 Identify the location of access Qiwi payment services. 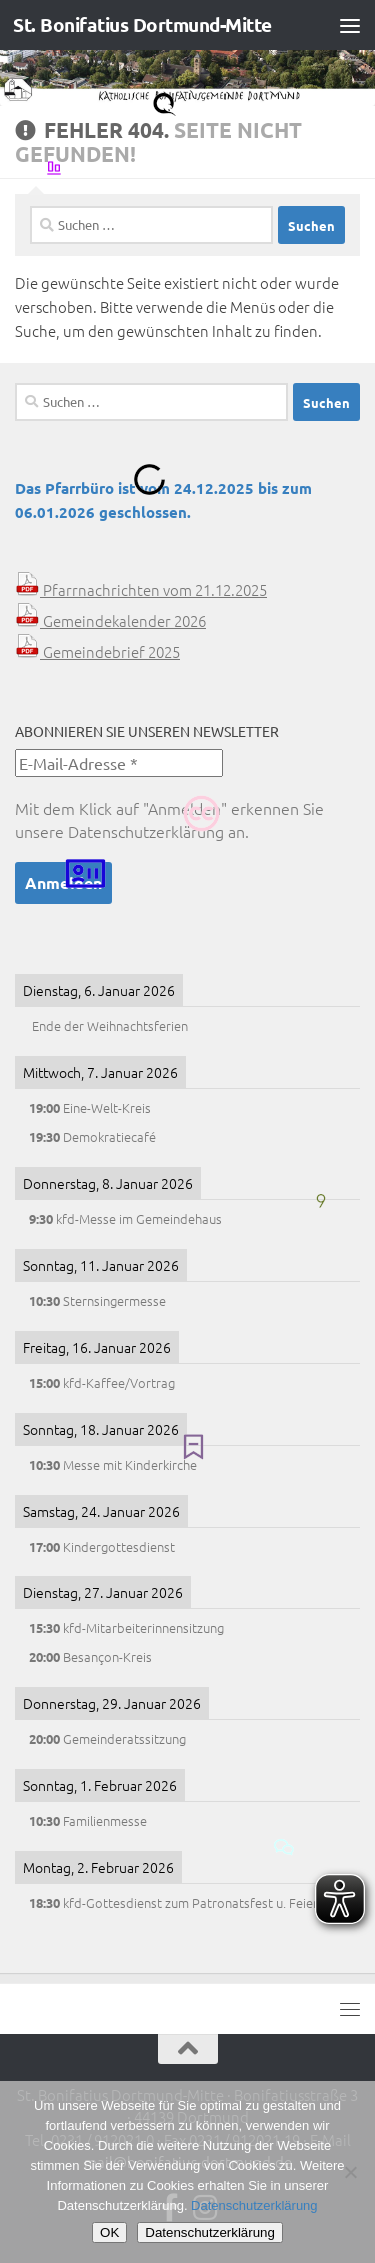
(164, 104).